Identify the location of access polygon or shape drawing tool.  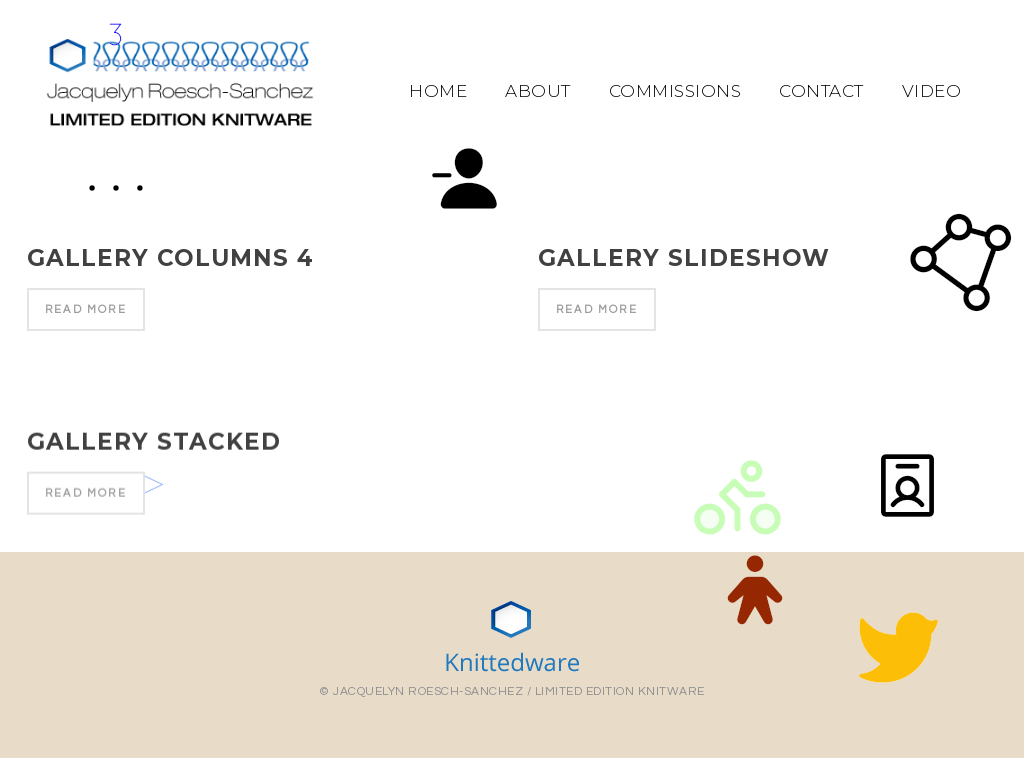
(962, 262).